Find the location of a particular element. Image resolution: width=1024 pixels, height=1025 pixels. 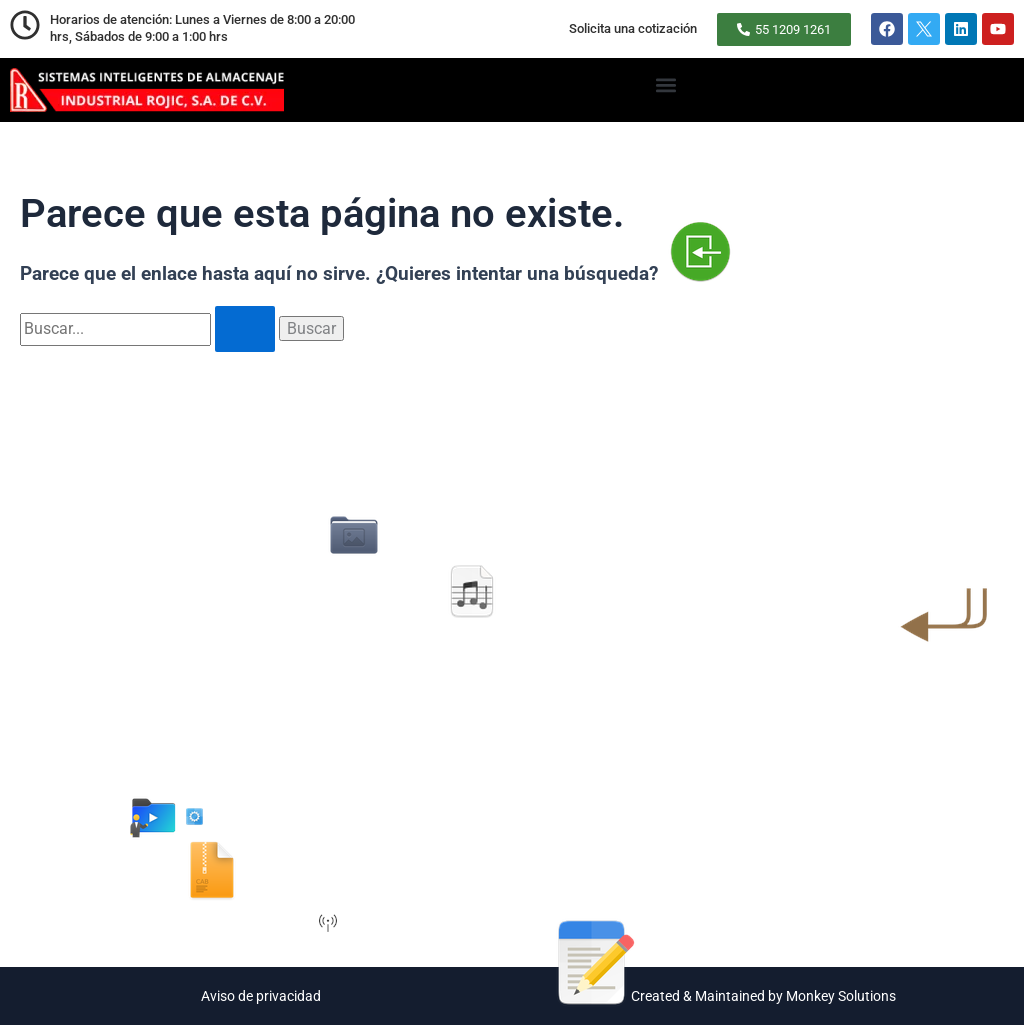

ms-dos or windows executable file is located at coordinates (194, 816).